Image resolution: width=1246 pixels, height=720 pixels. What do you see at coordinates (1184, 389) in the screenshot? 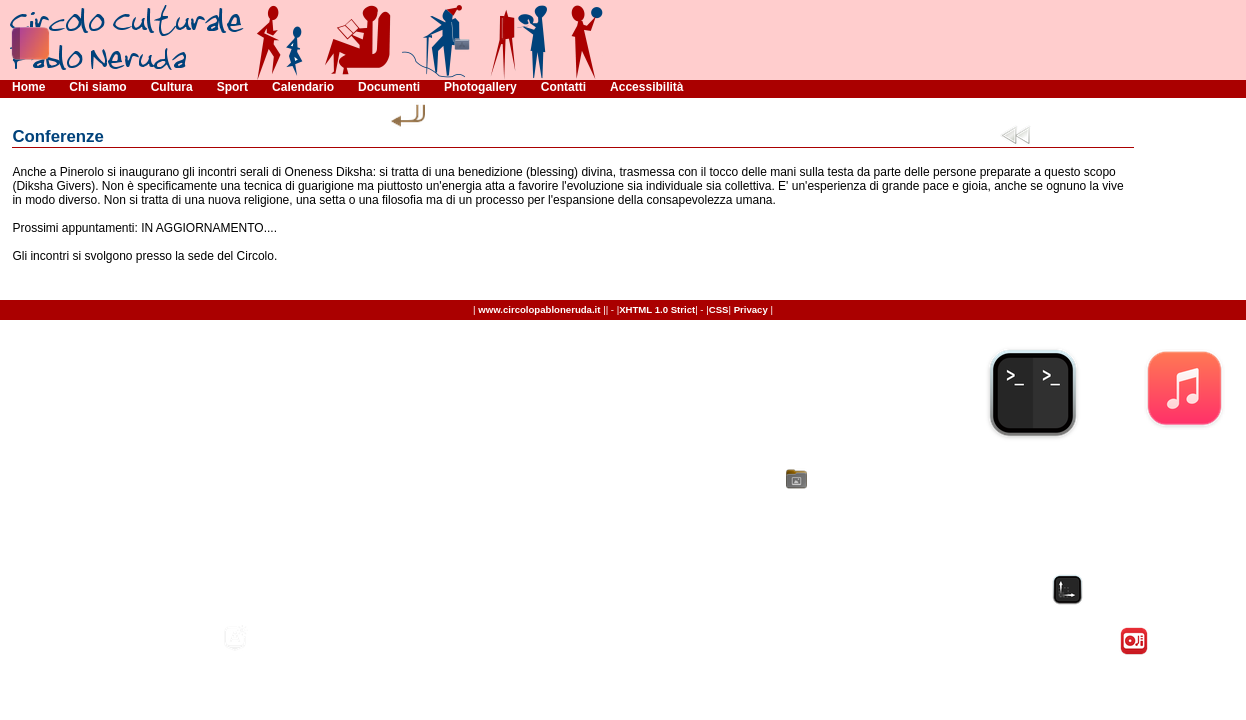
I see `open multimedia or music app settings` at bounding box center [1184, 389].